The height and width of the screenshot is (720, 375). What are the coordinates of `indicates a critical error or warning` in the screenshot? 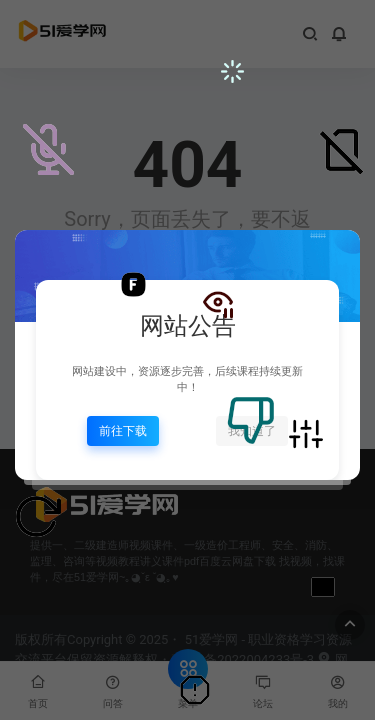 It's located at (195, 690).